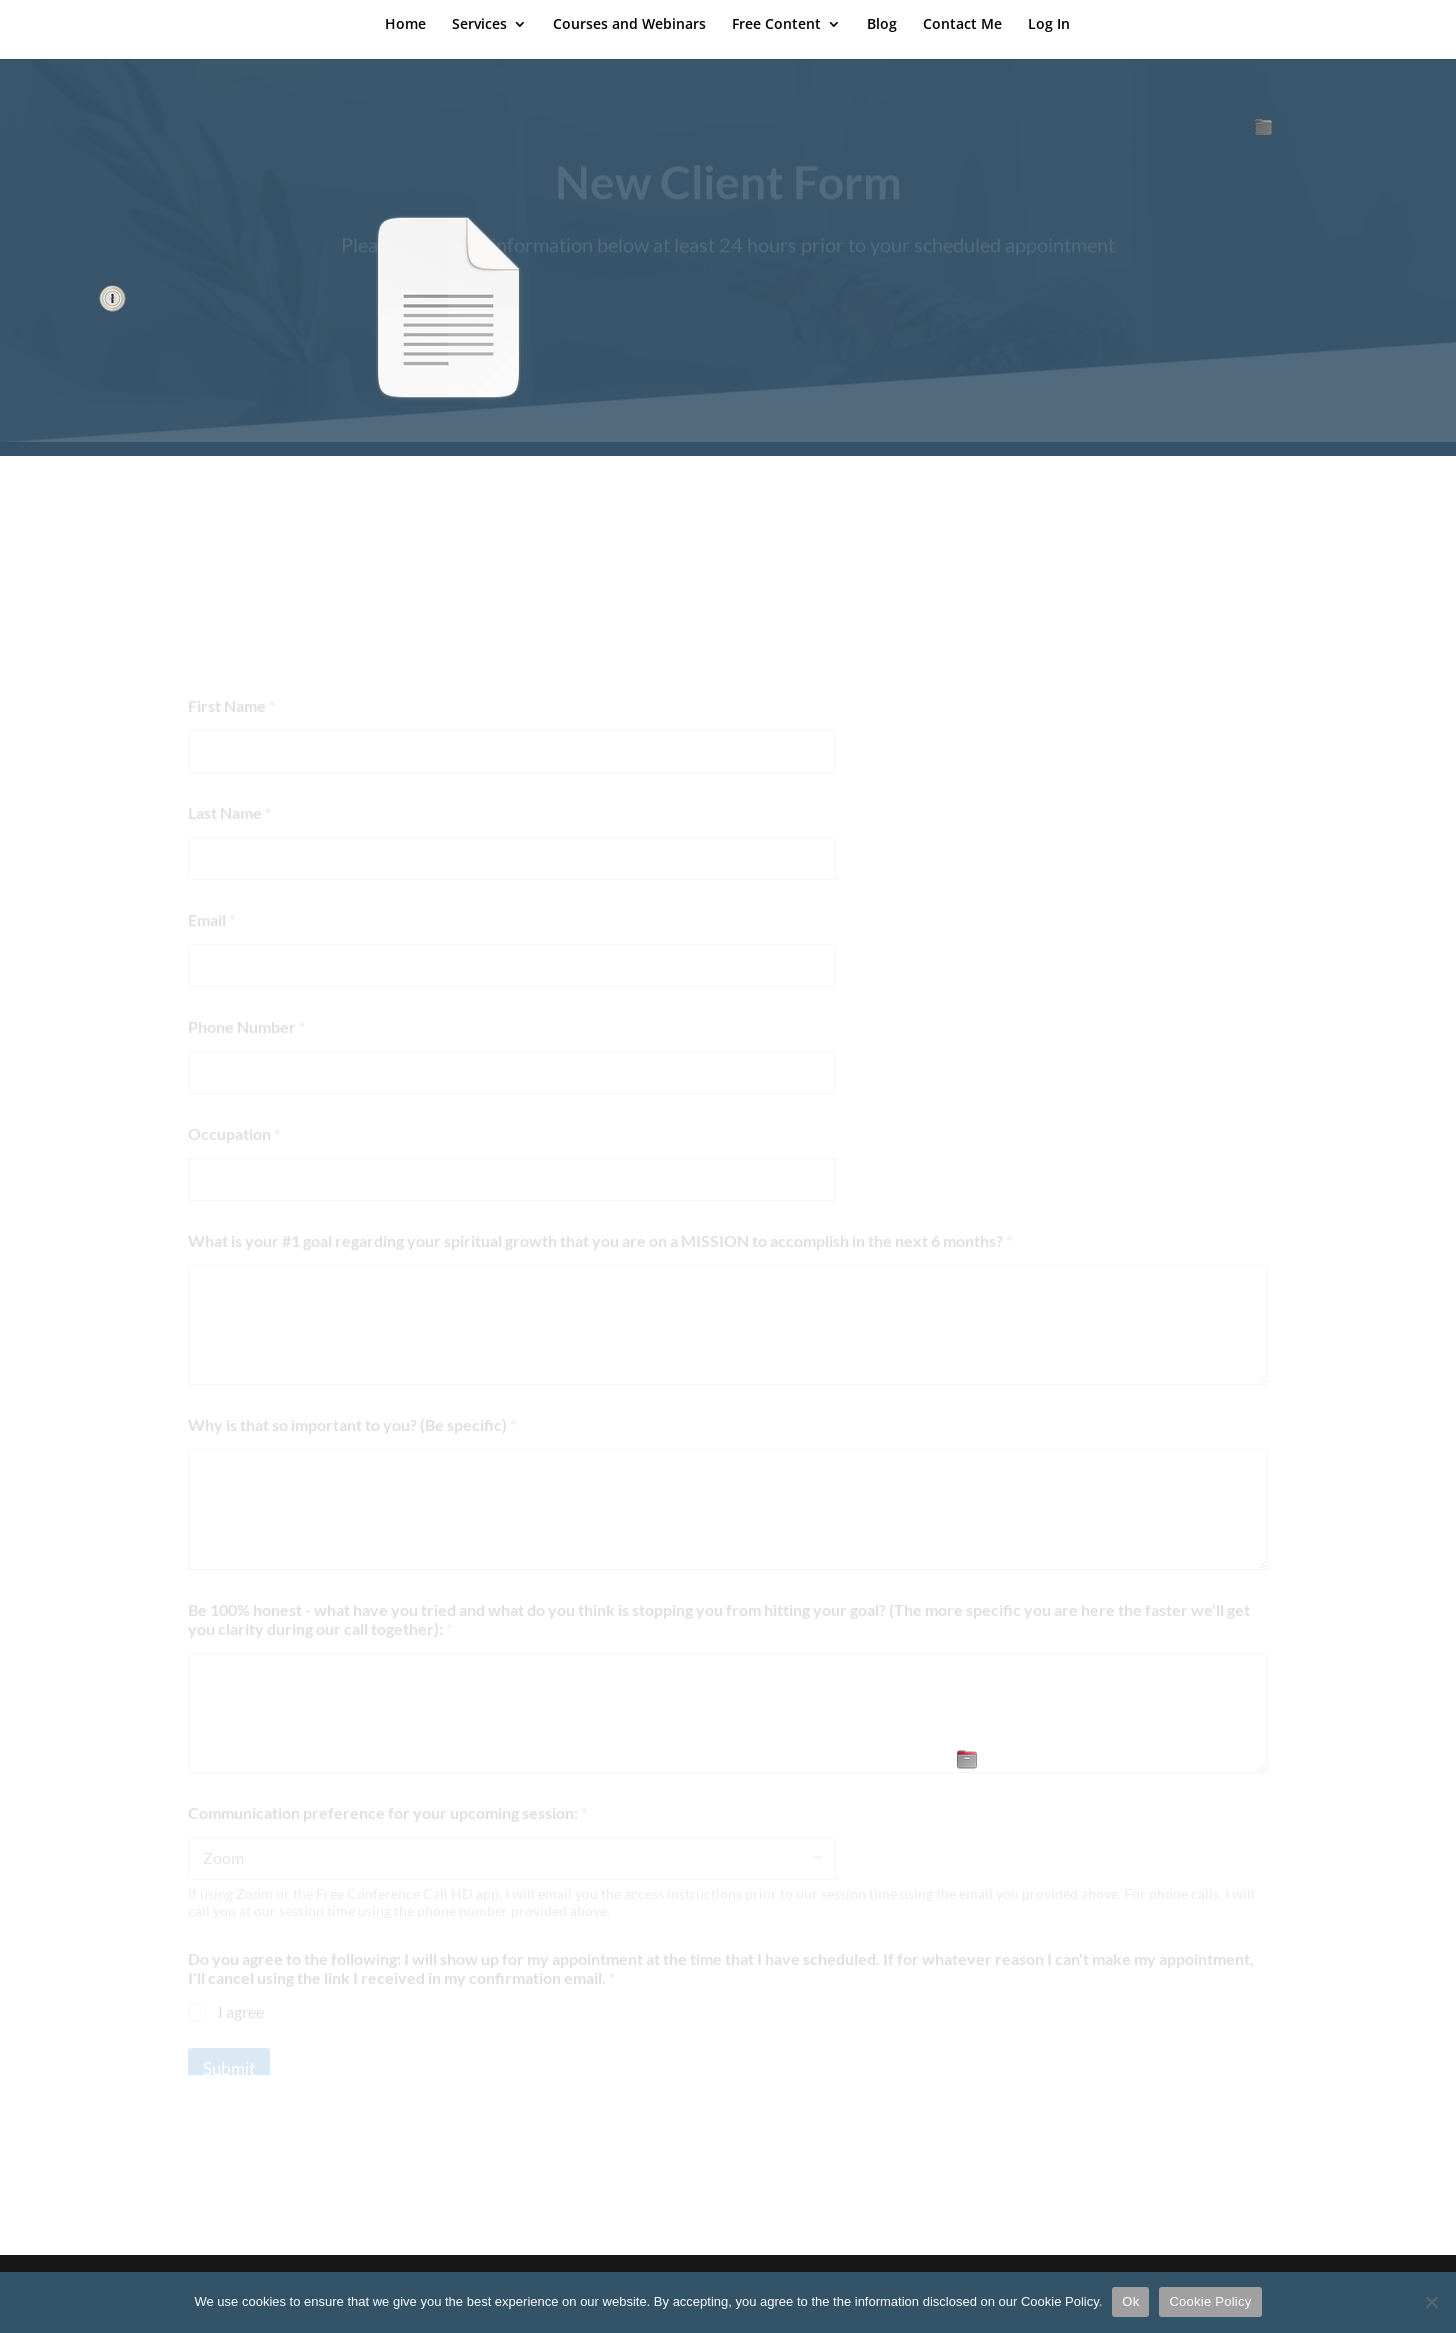 The image size is (1456, 2333). What do you see at coordinates (112, 298) in the screenshot?
I see `open passwords and keys manager` at bounding box center [112, 298].